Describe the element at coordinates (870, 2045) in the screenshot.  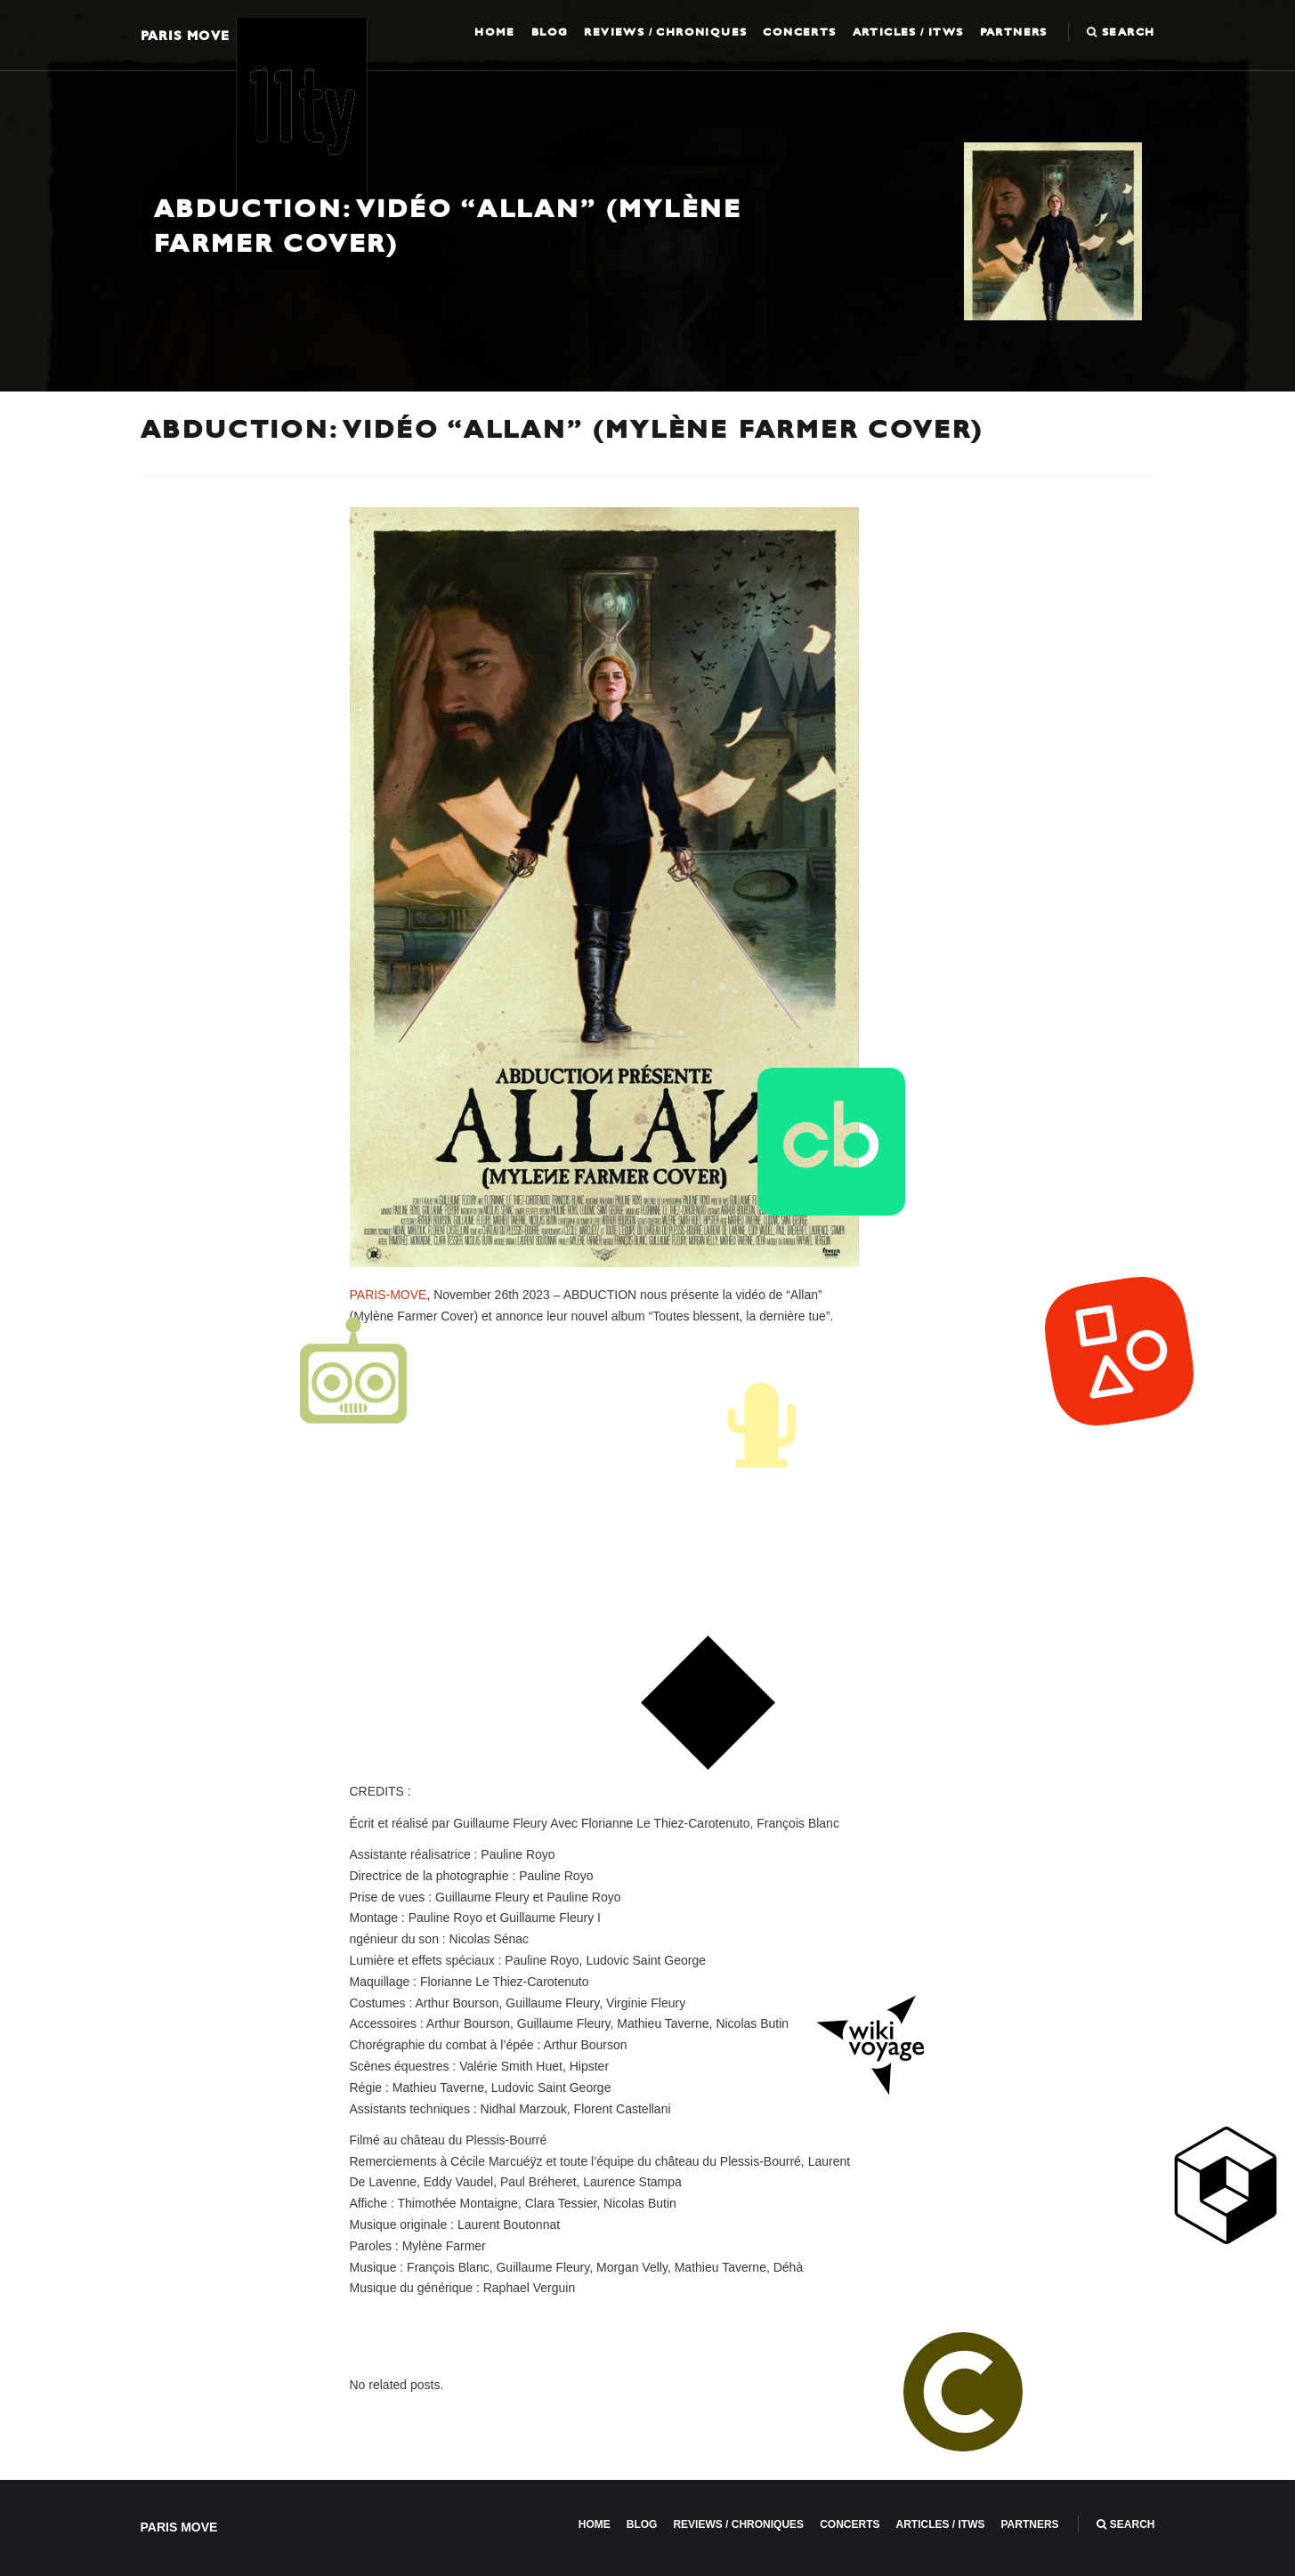
I see `open wikivoyage travel guide` at that location.